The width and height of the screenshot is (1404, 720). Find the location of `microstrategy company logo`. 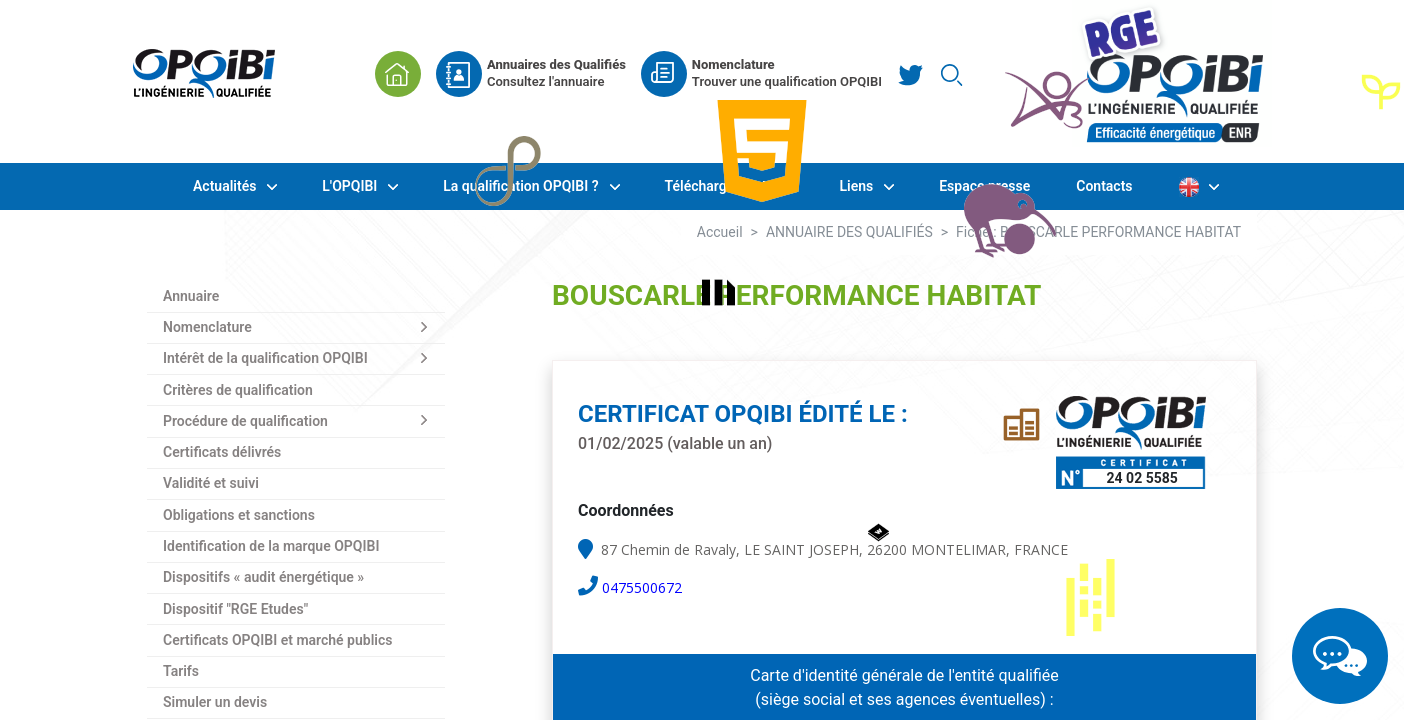

microstrategy company logo is located at coordinates (718, 292).